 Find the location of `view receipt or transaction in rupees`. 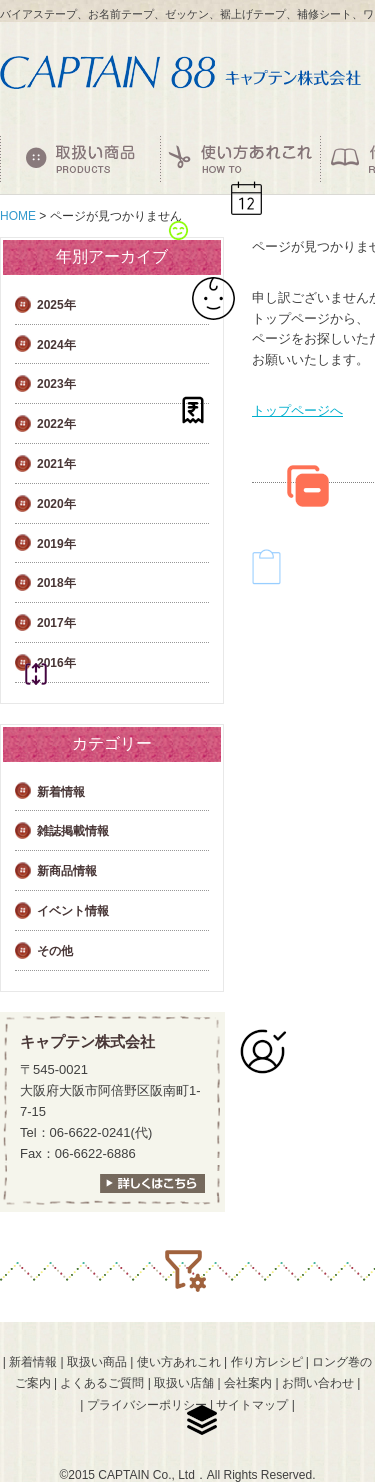

view receipt or transaction in rupees is located at coordinates (193, 410).